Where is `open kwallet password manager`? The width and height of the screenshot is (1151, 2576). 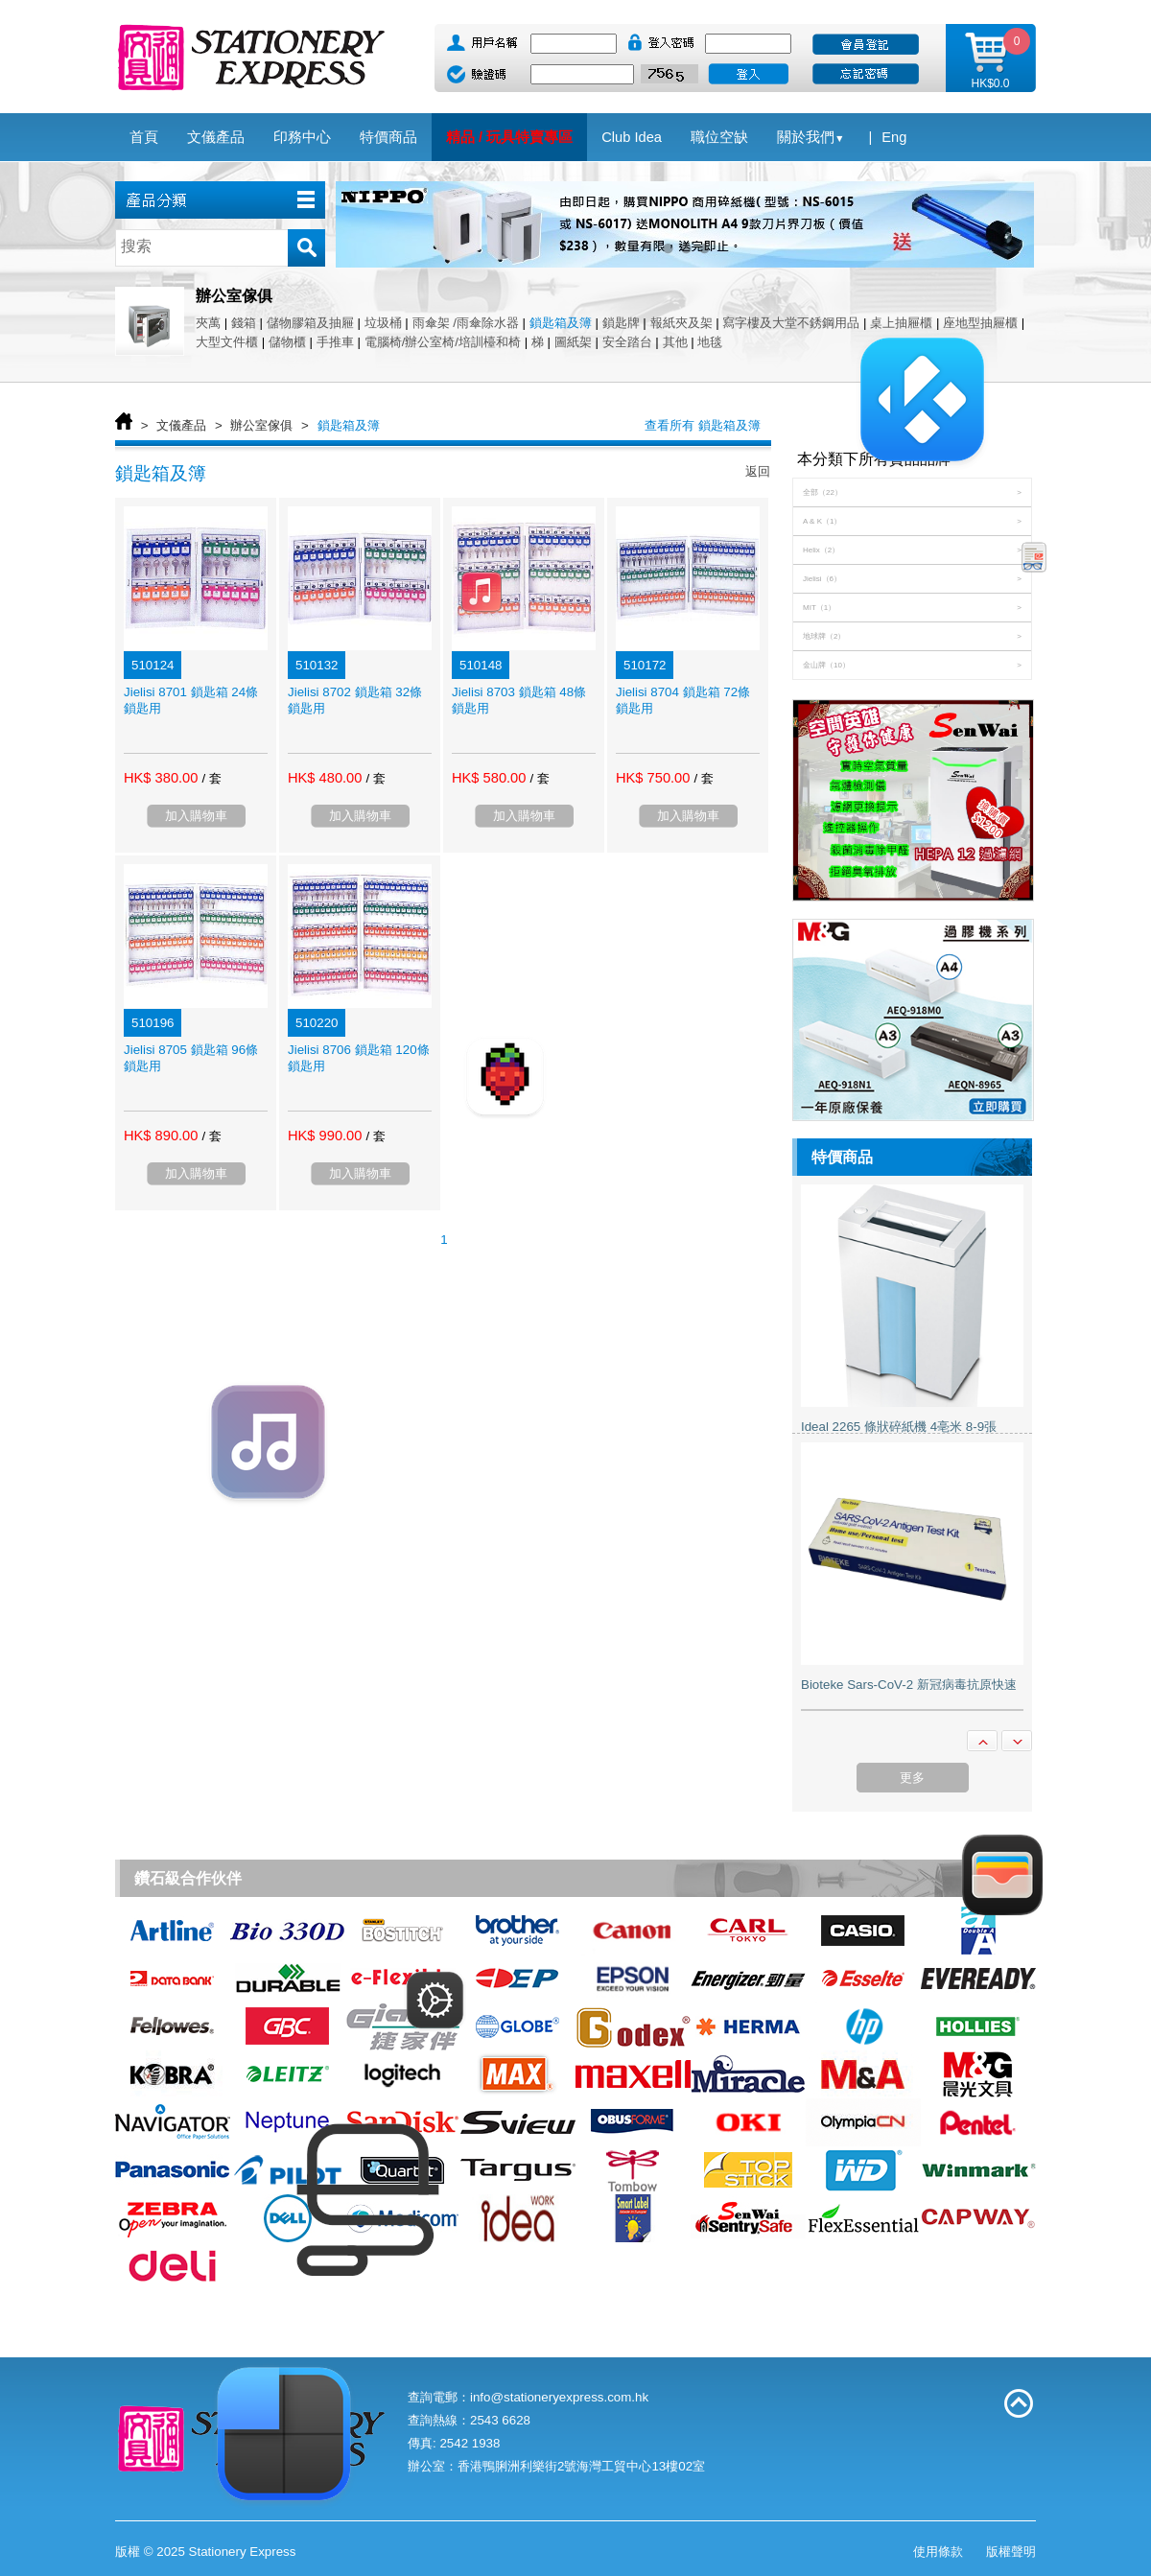
open kwallet password manager is located at coordinates (1002, 1875).